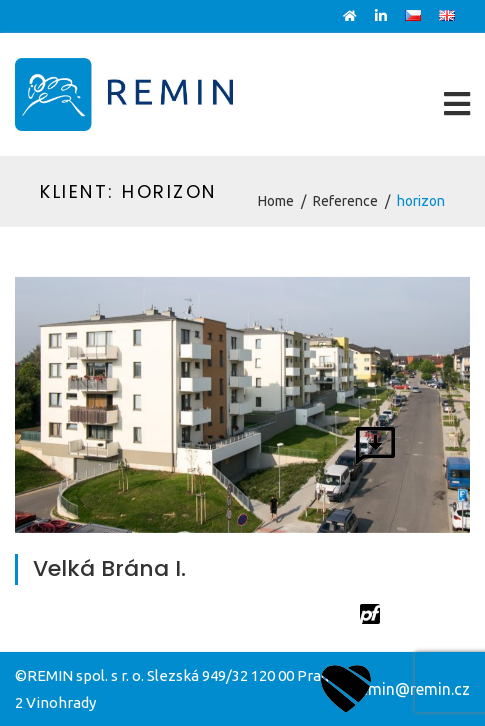 Image resolution: width=485 pixels, height=726 pixels. I want to click on open pfSense firewall dashboard, so click(370, 614).